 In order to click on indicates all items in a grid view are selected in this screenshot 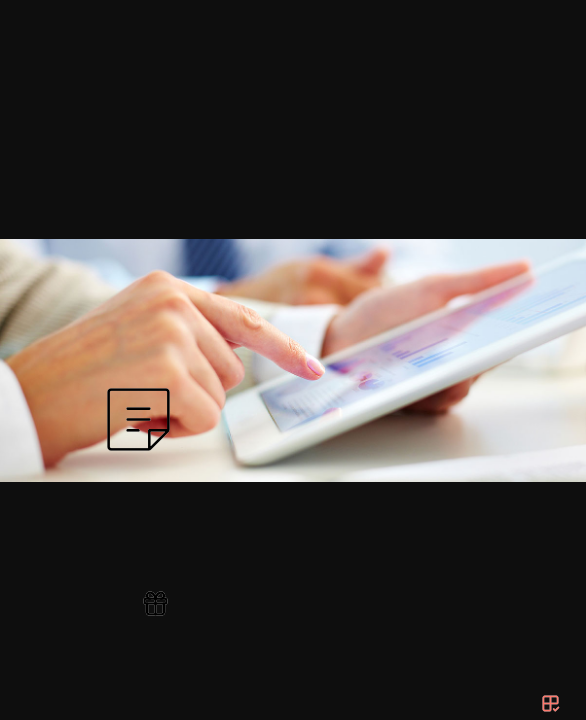, I will do `click(550, 703)`.